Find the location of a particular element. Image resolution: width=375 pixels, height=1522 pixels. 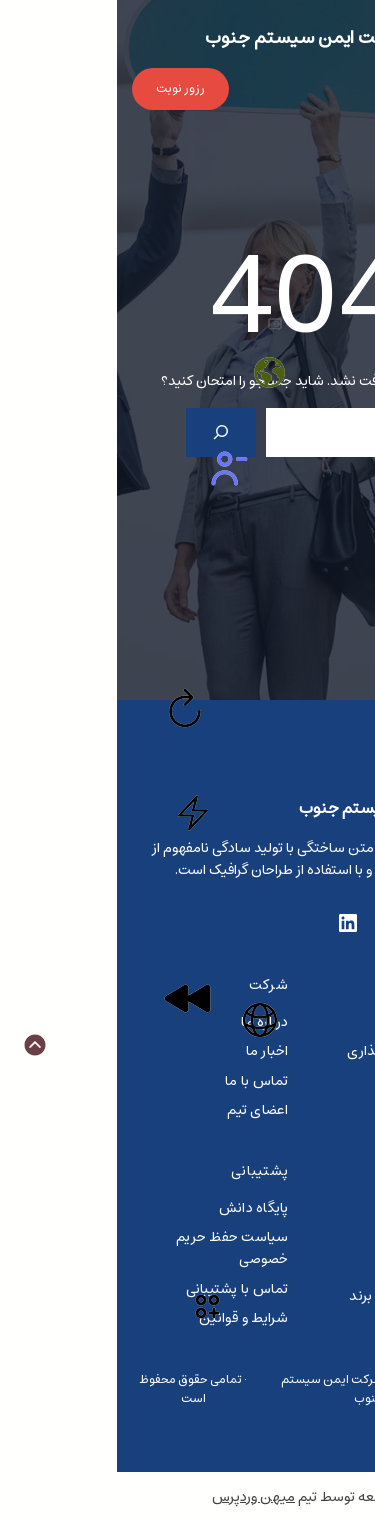

remove a contact or friend is located at coordinates (228, 468).